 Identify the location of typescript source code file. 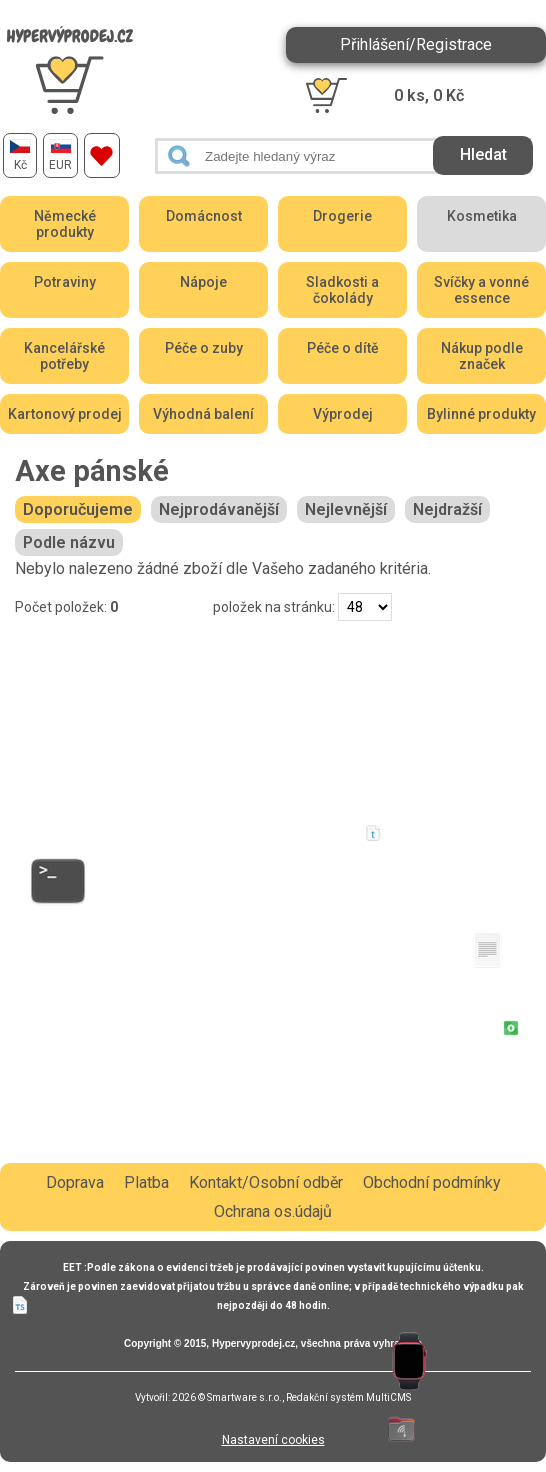
(20, 1305).